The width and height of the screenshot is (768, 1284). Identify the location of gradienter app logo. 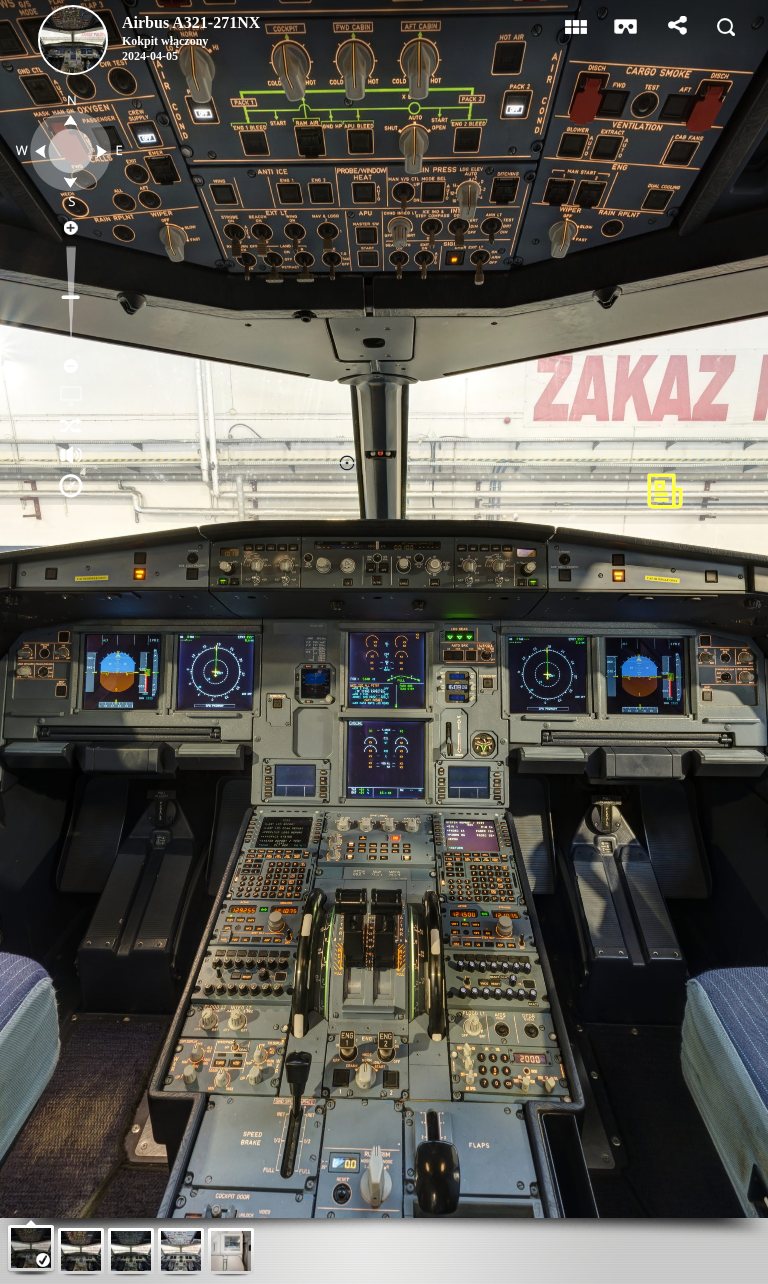
(347, 463).